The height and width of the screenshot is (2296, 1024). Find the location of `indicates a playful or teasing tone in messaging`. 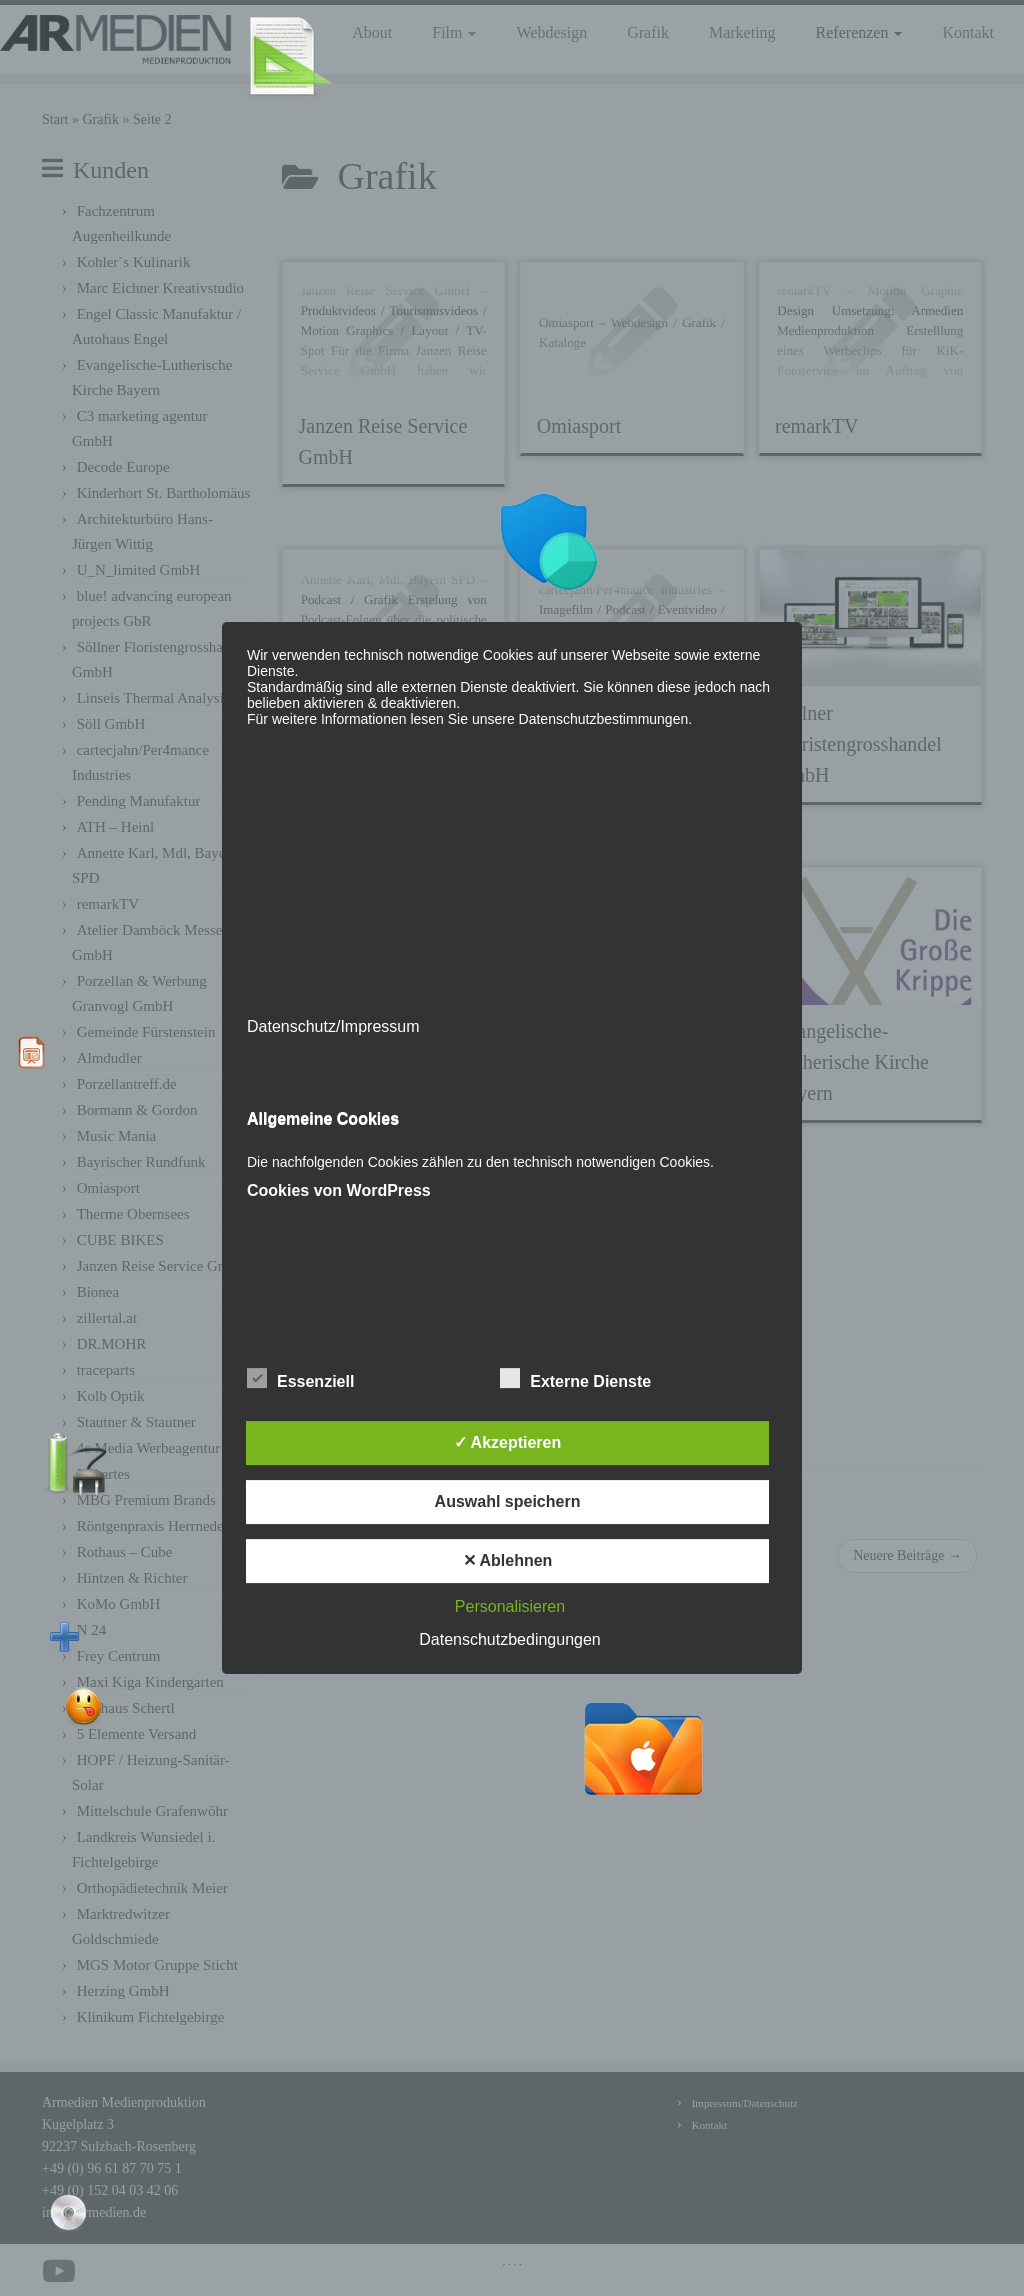

indicates a playful or teasing tone in messaging is located at coordinates (84, 1707).